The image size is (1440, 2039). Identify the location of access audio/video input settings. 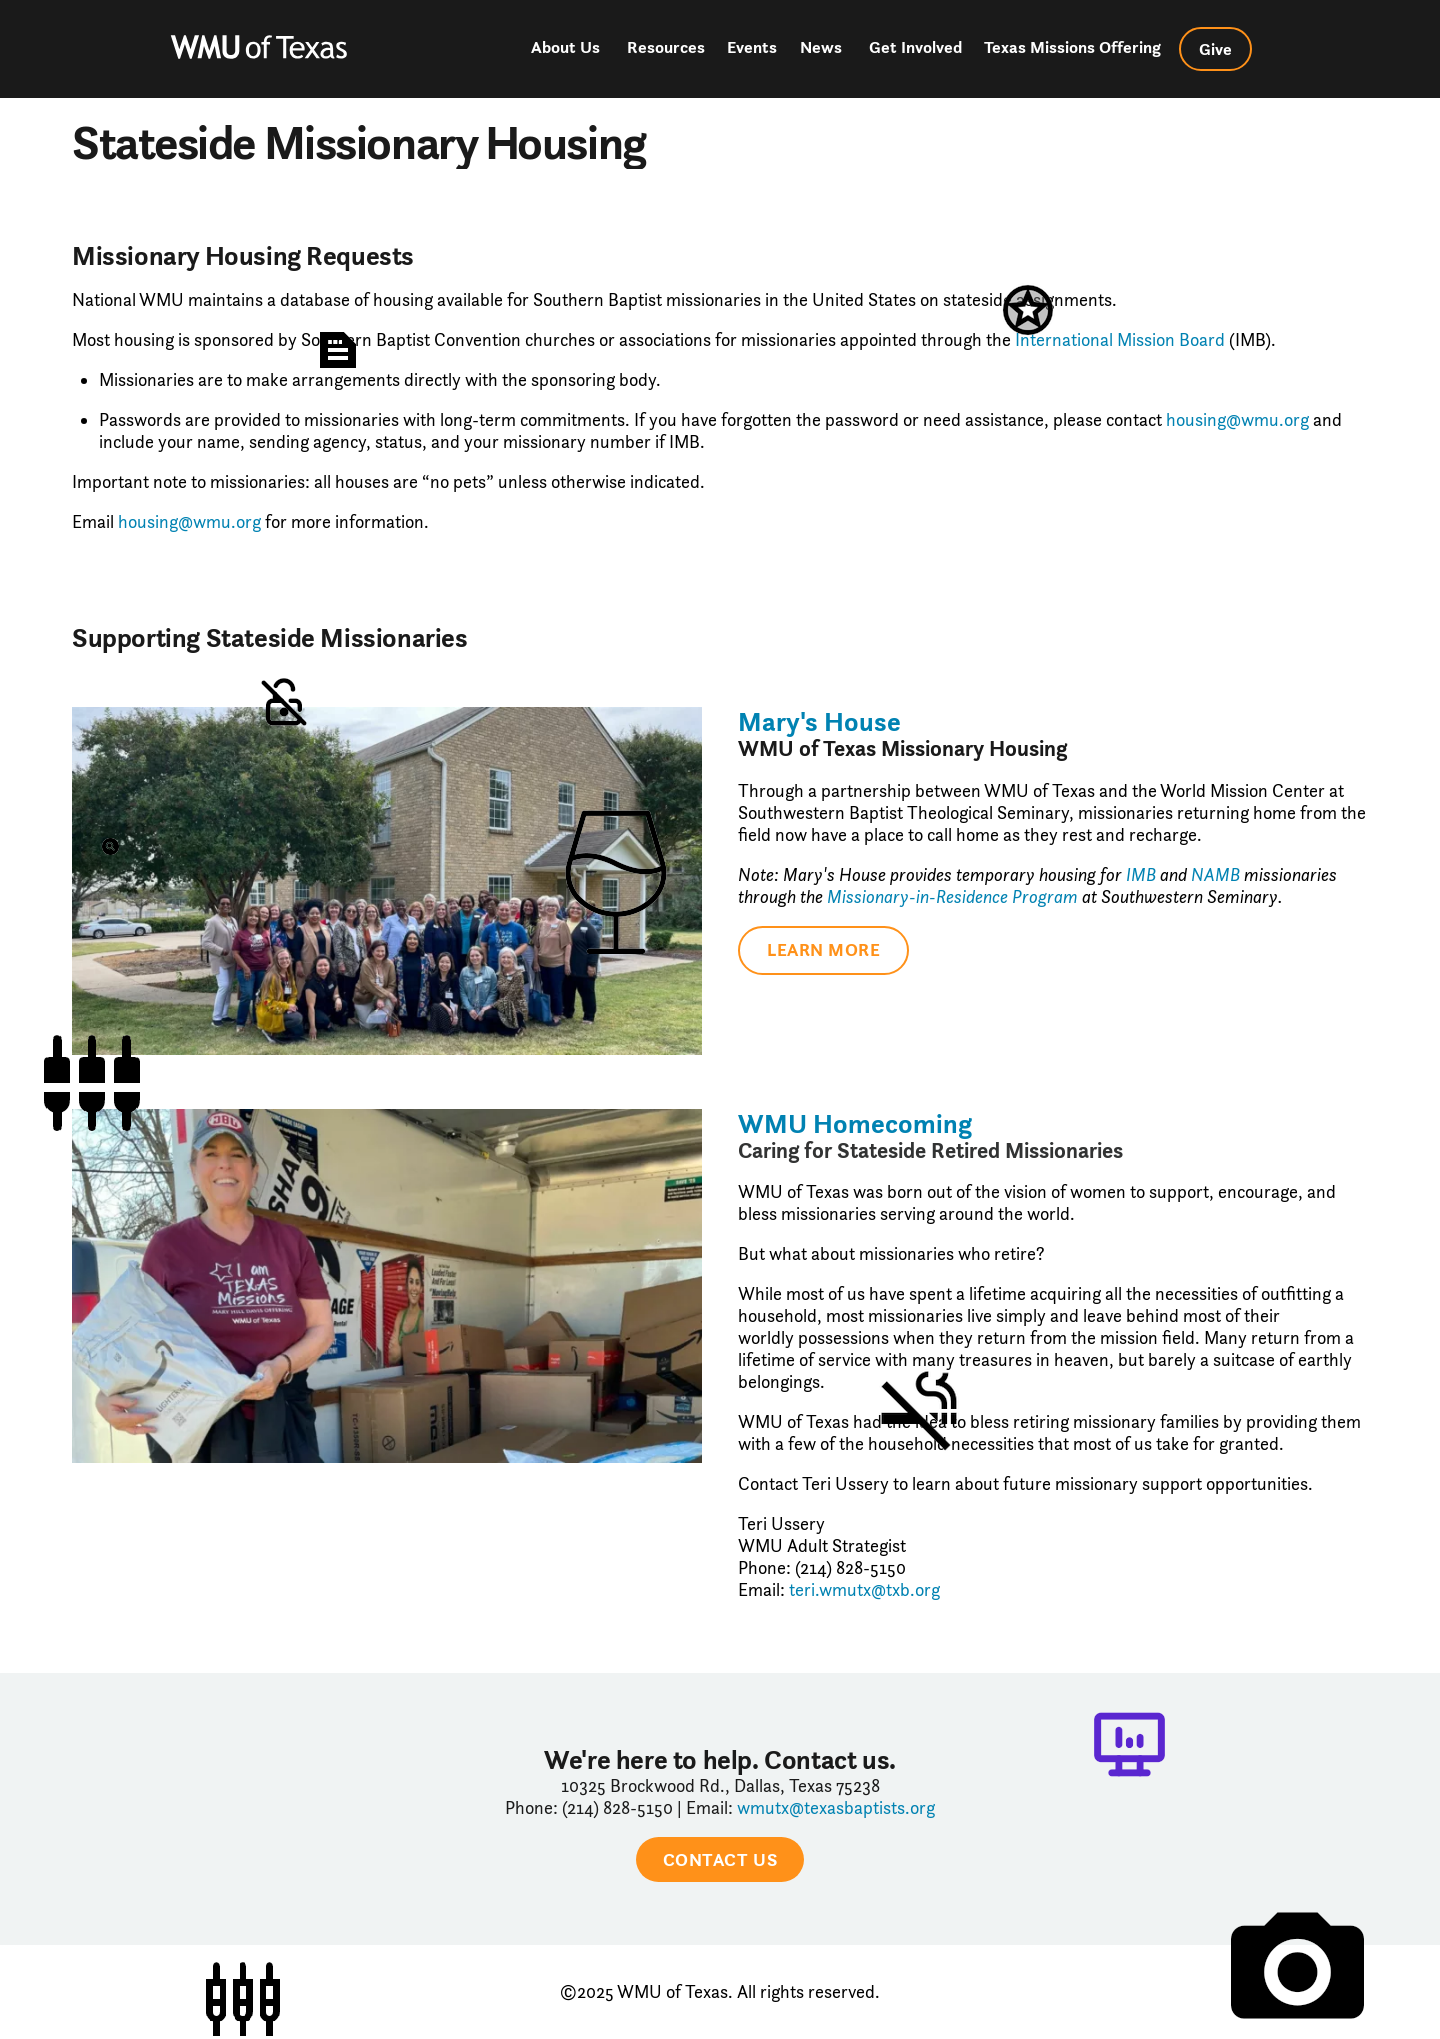
(92, 1083).